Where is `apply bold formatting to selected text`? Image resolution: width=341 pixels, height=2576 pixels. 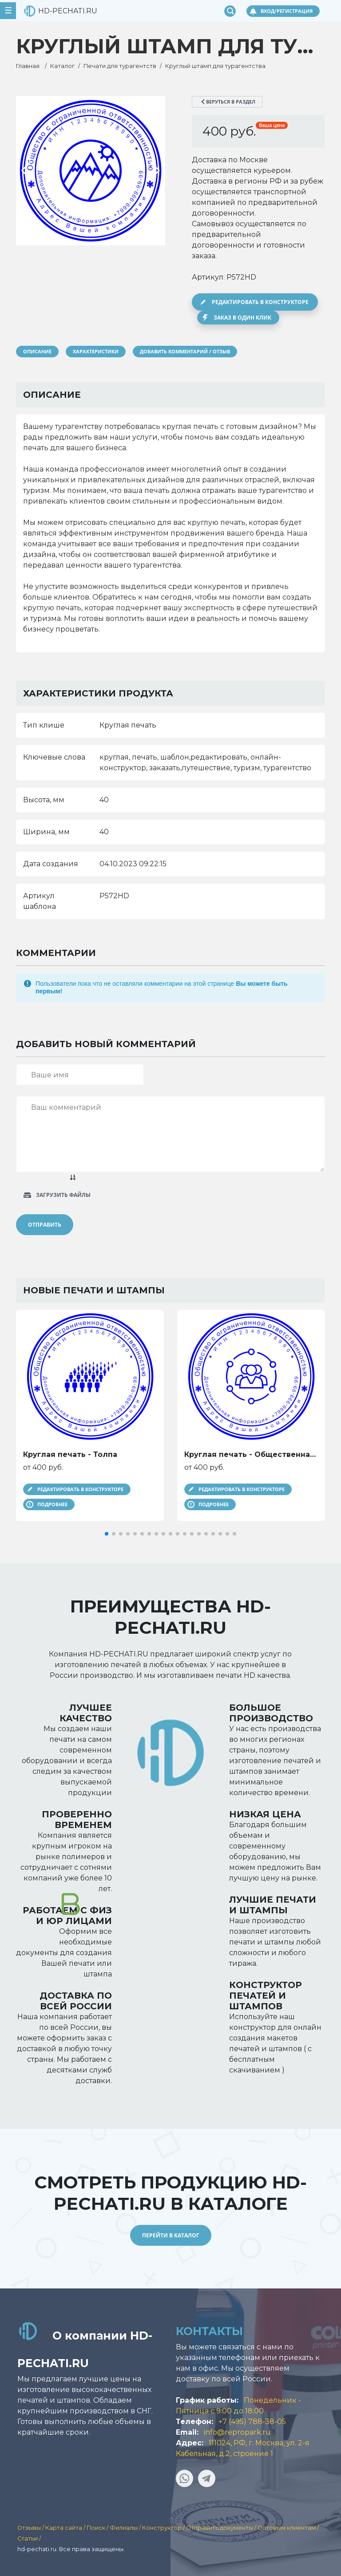 apply bold formatting to selected text is located at coordinates (70, 1904).